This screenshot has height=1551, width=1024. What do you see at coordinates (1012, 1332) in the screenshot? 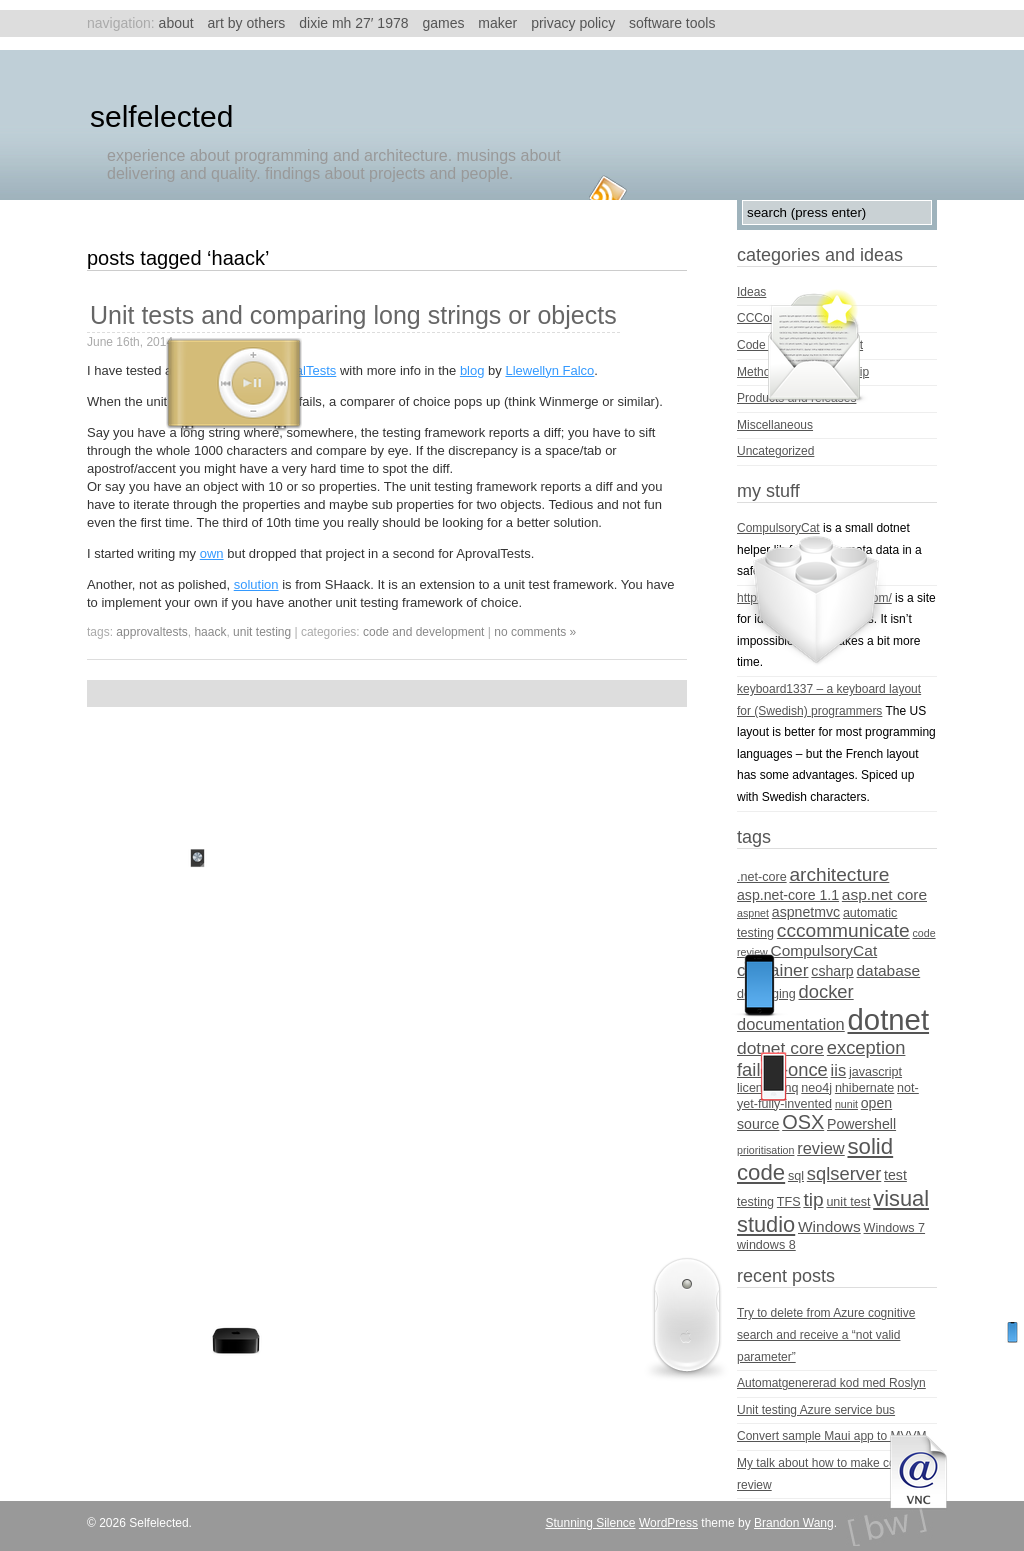
I see `iPhone 13 device icon` at bounding box center [1012, 1332].